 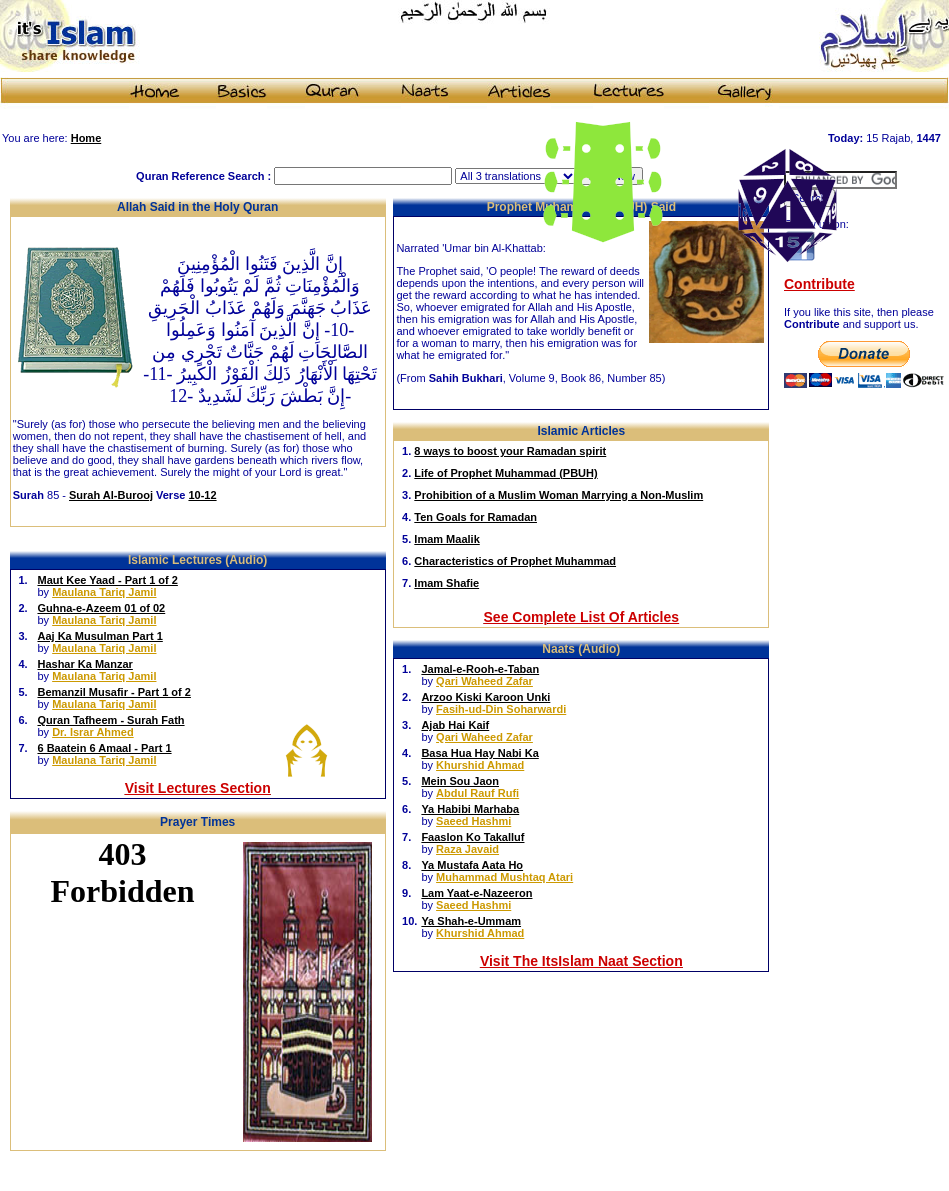 I want to click on access guitar tuning settings, so click(x=603, y=182).